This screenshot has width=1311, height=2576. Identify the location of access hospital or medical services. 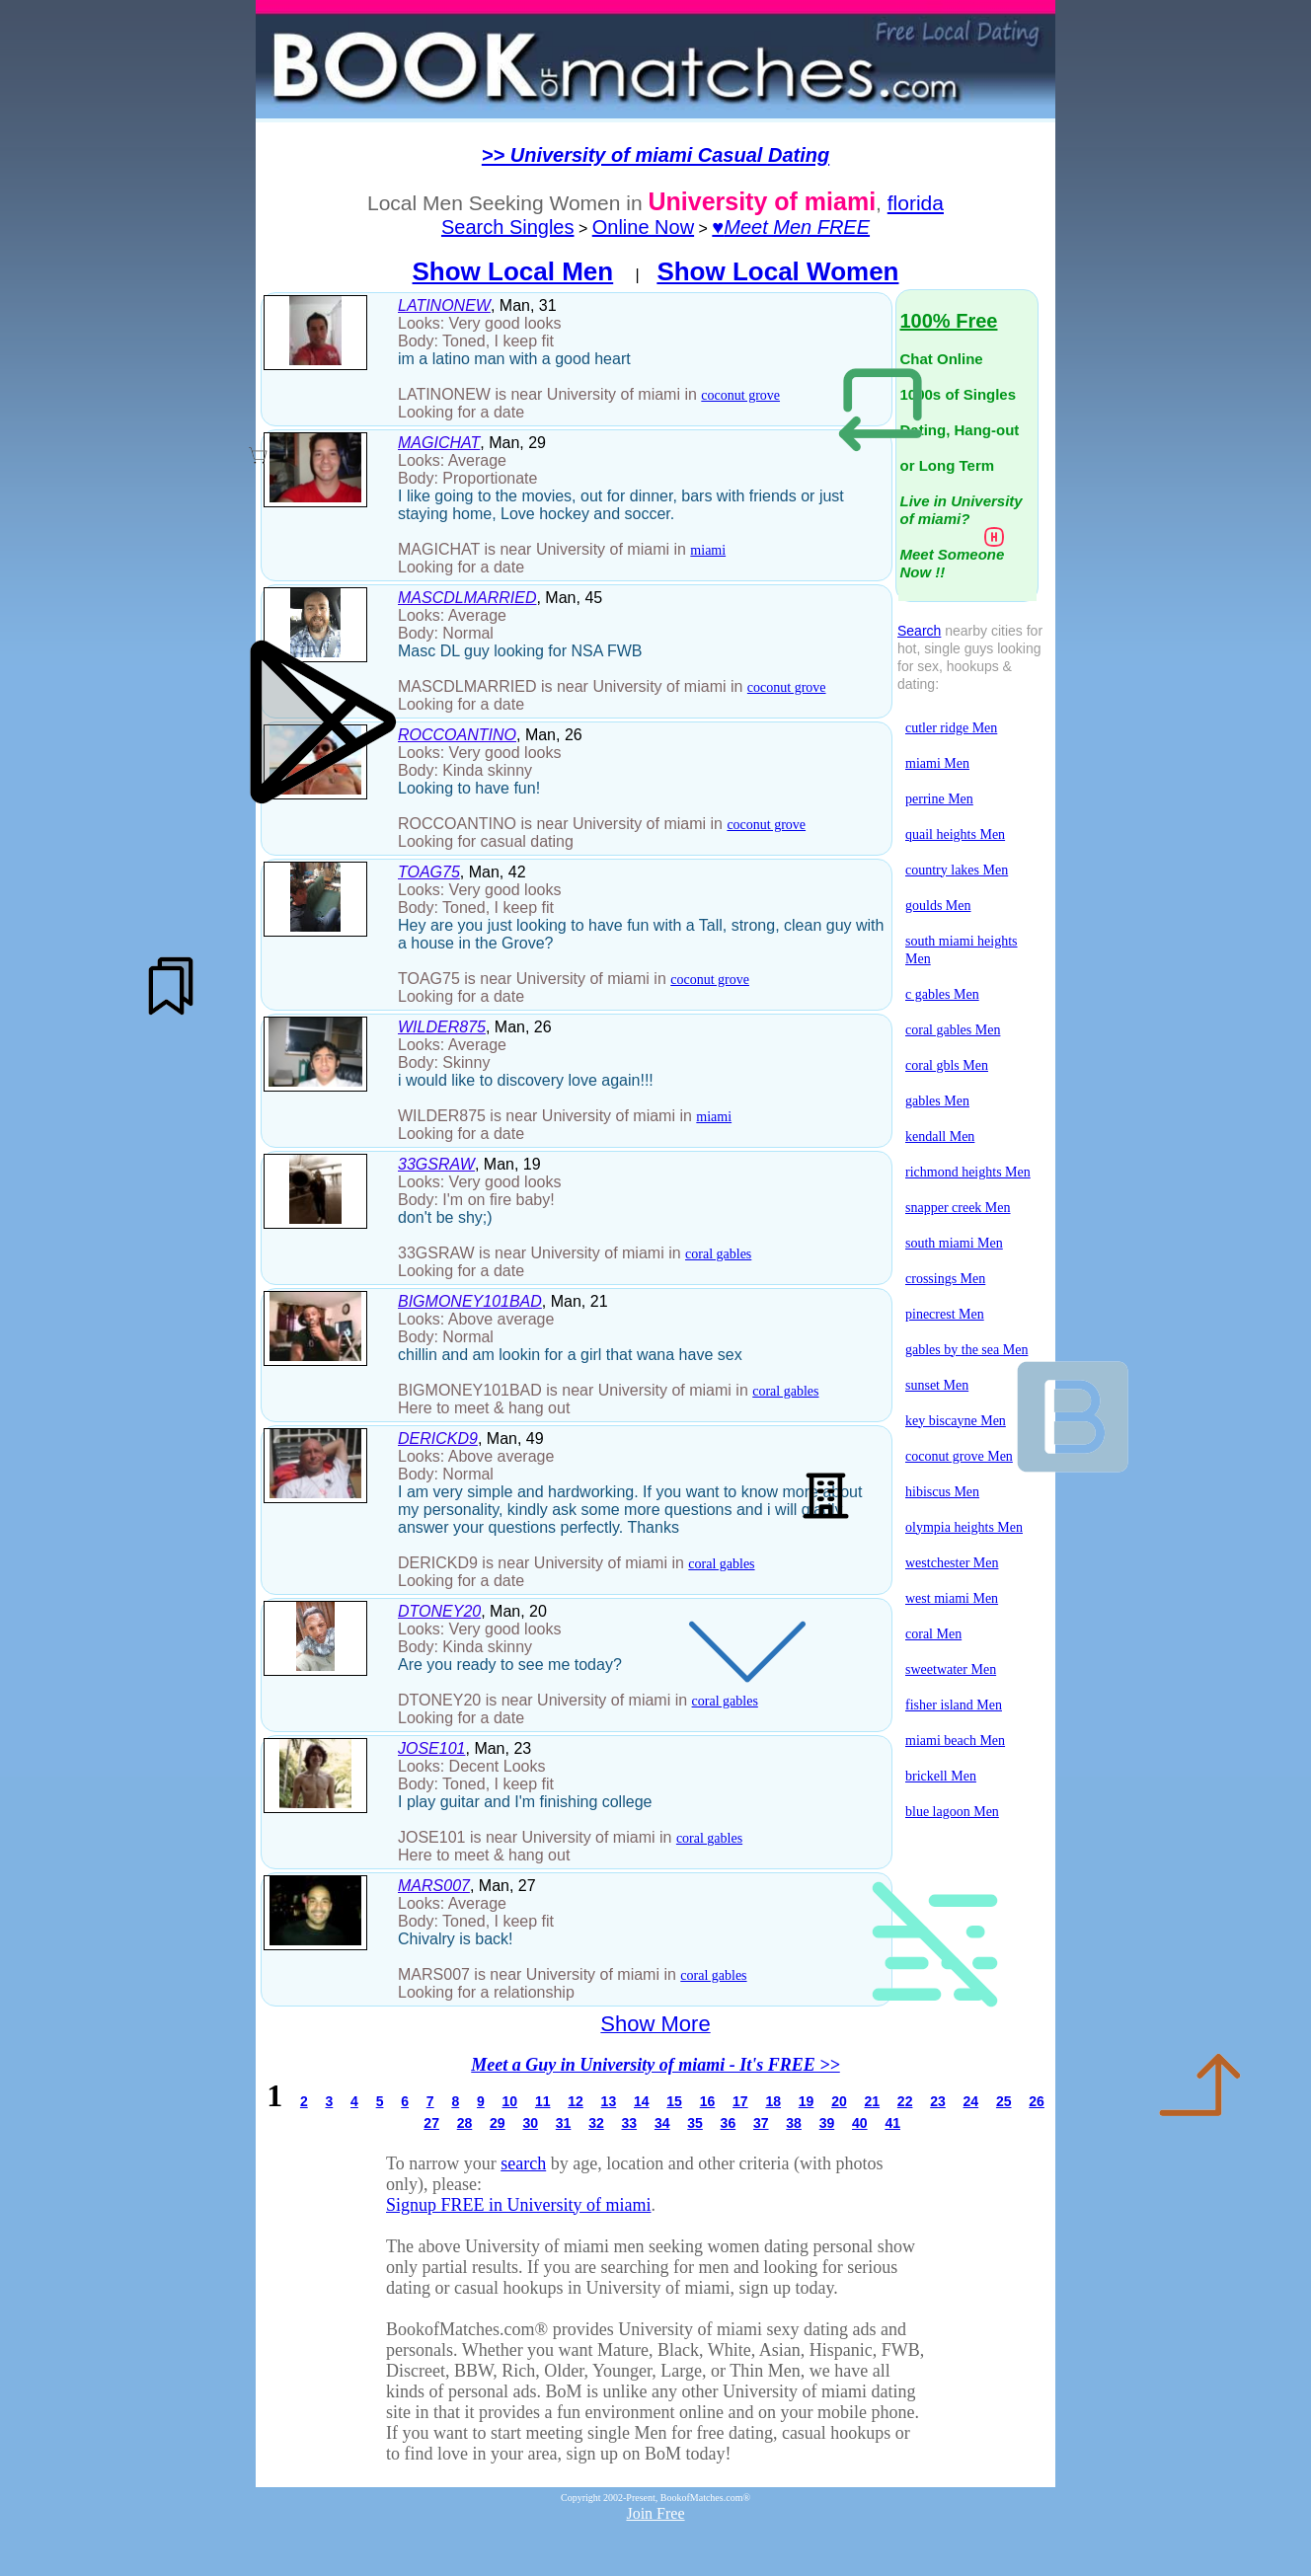
(994, 537).